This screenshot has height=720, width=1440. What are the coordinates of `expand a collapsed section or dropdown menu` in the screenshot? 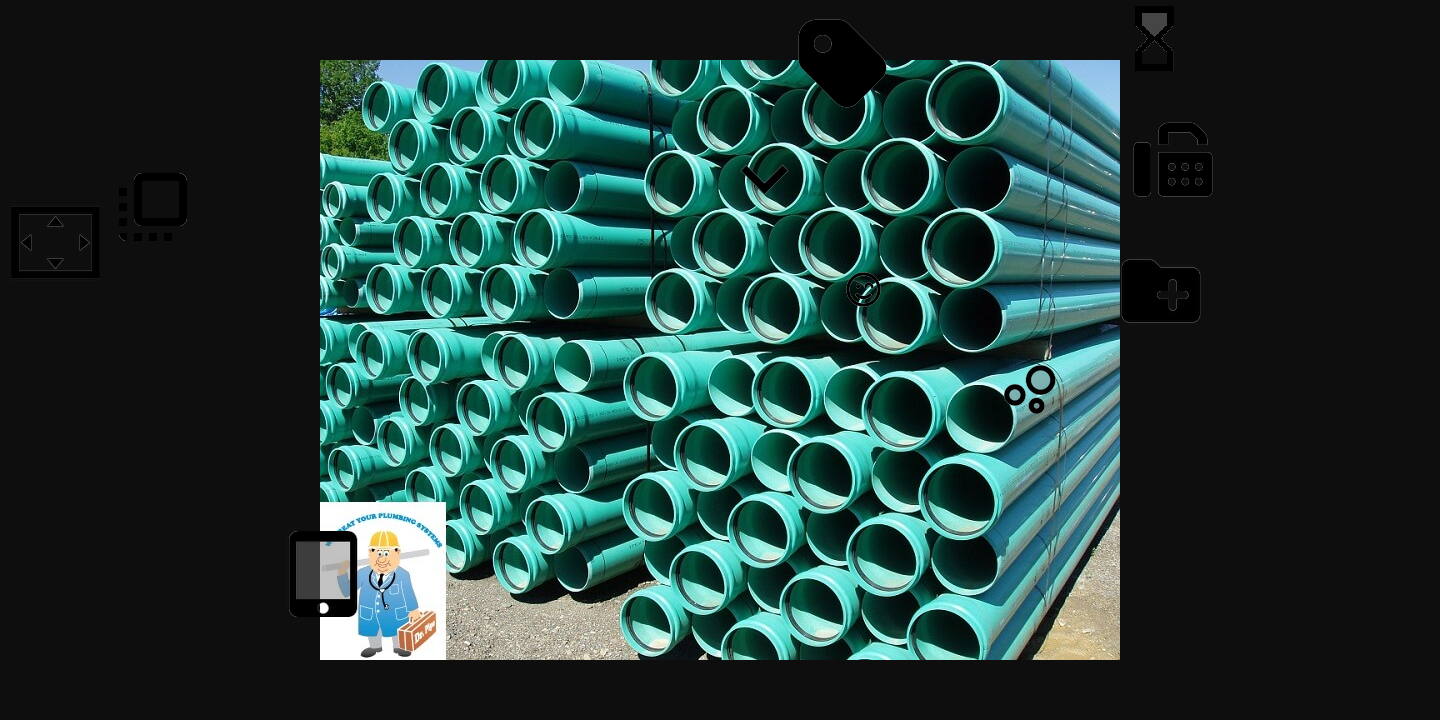 It's located at (764, 178).